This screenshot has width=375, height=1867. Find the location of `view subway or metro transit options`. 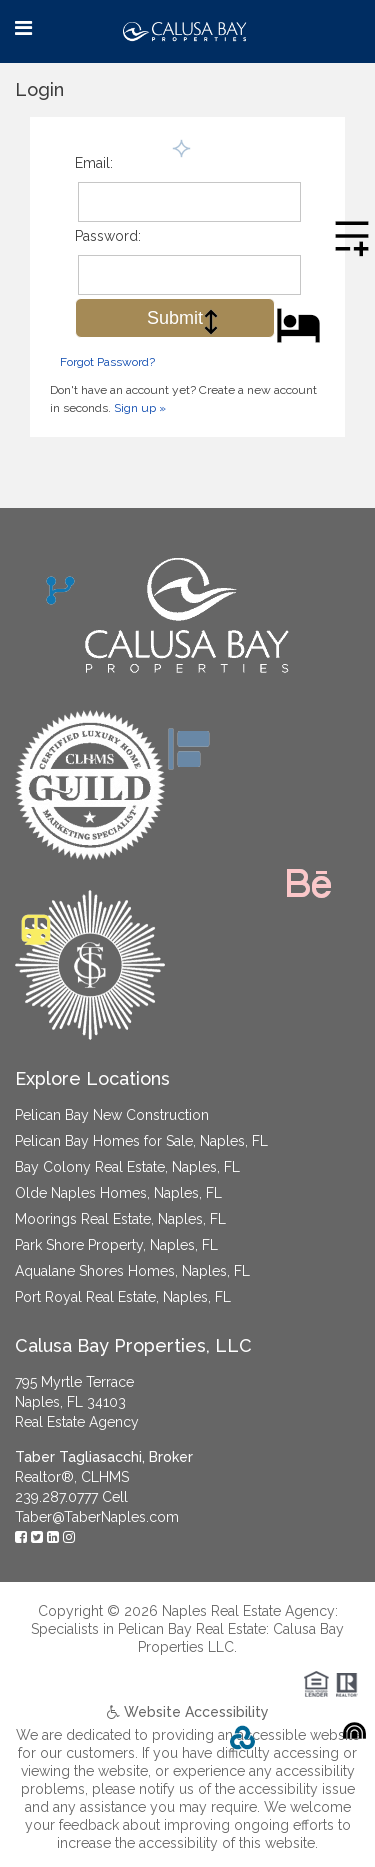

view subway or metro transit options is located at coordinates (36, 929).